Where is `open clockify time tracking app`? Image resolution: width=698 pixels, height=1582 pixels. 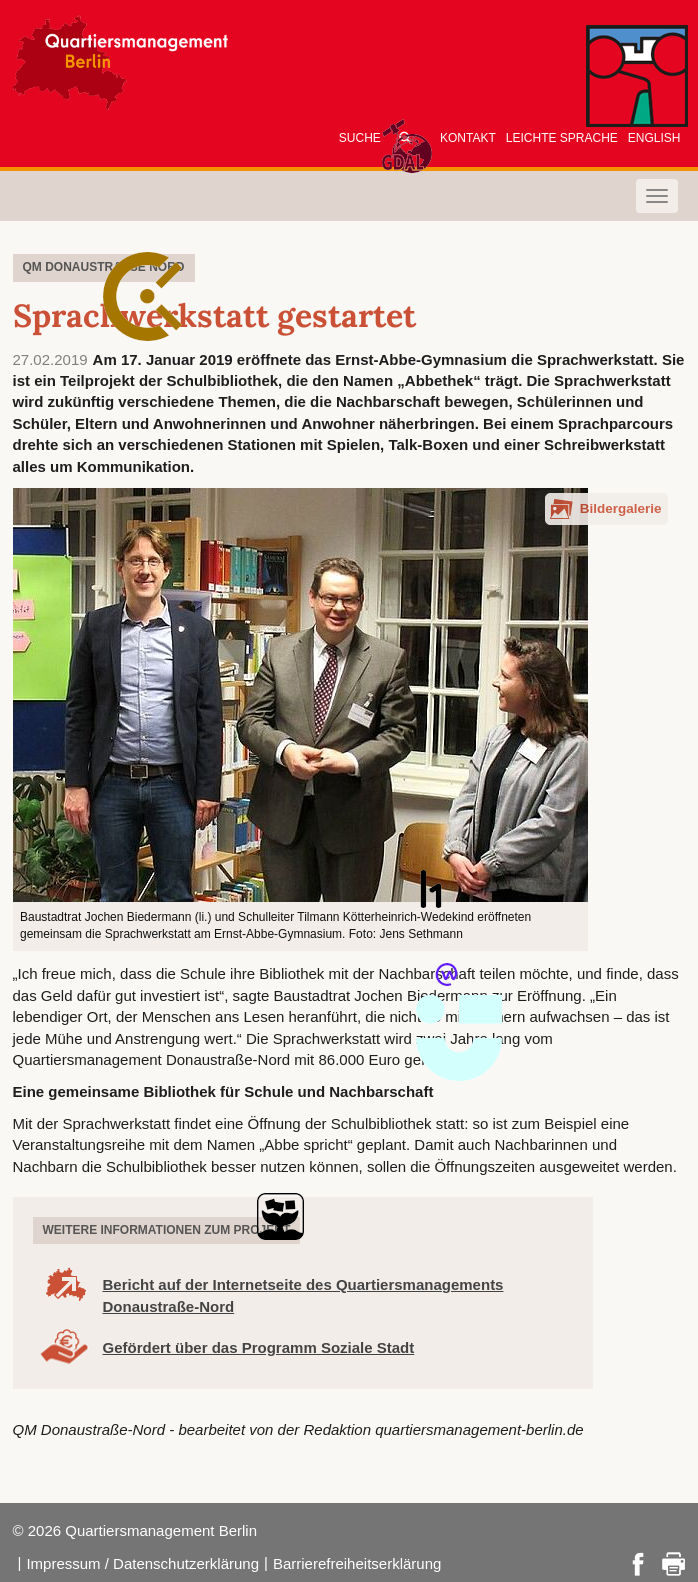
open clockify time tracking app is located at coordinates (142, 296).